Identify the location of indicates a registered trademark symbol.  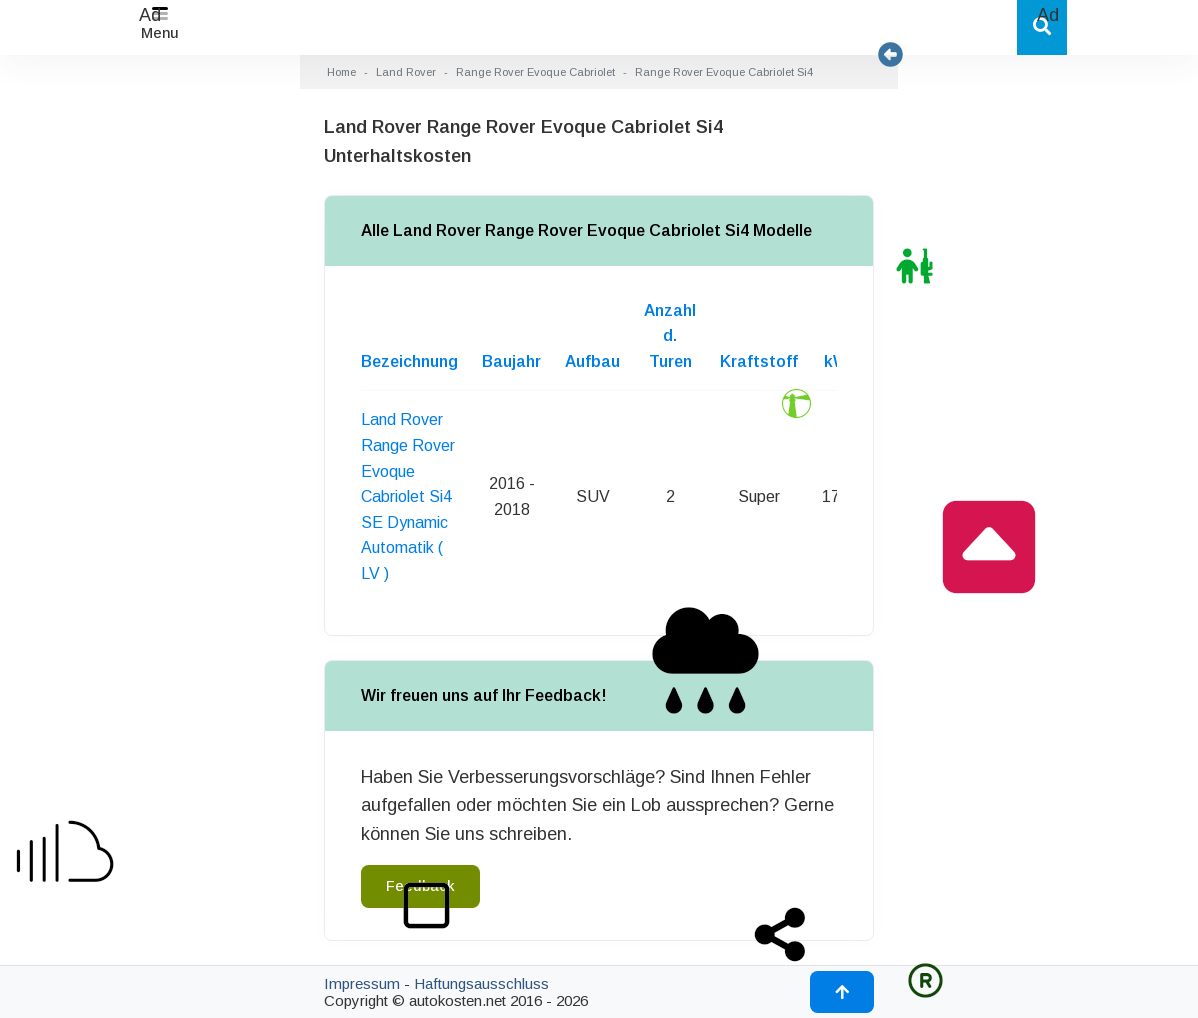
(925, 980).